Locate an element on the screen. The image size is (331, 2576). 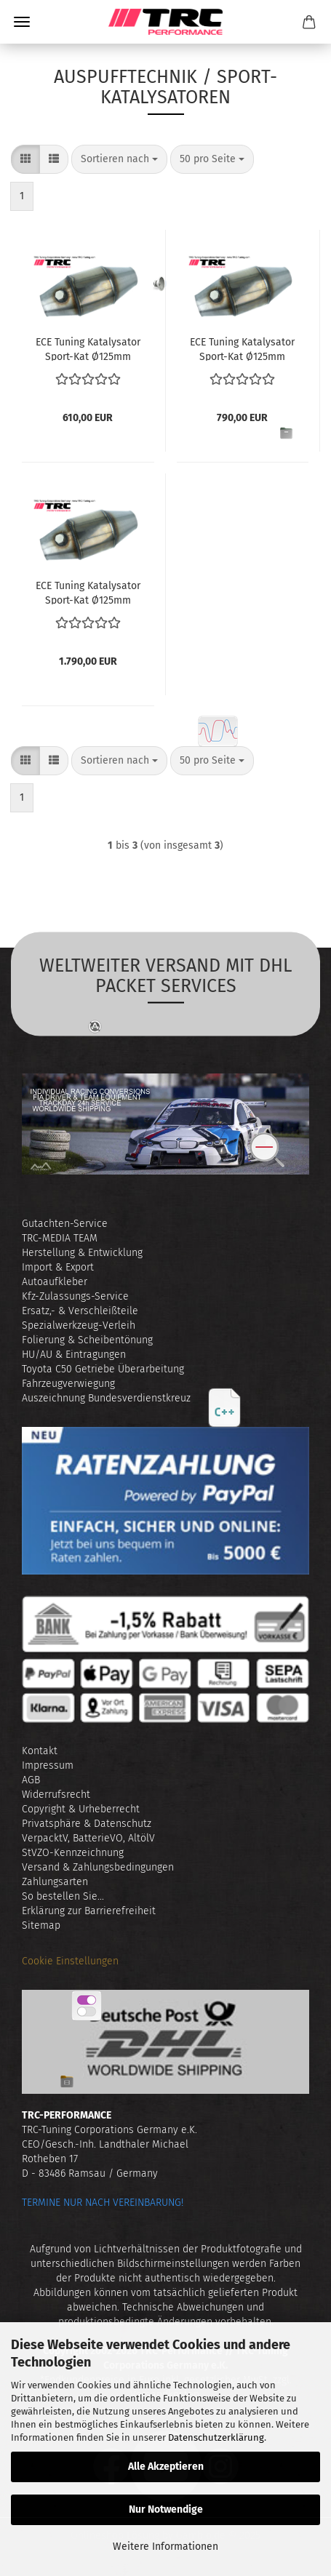
open system tweaks or customization settings is located at coordinates (87, 2006).